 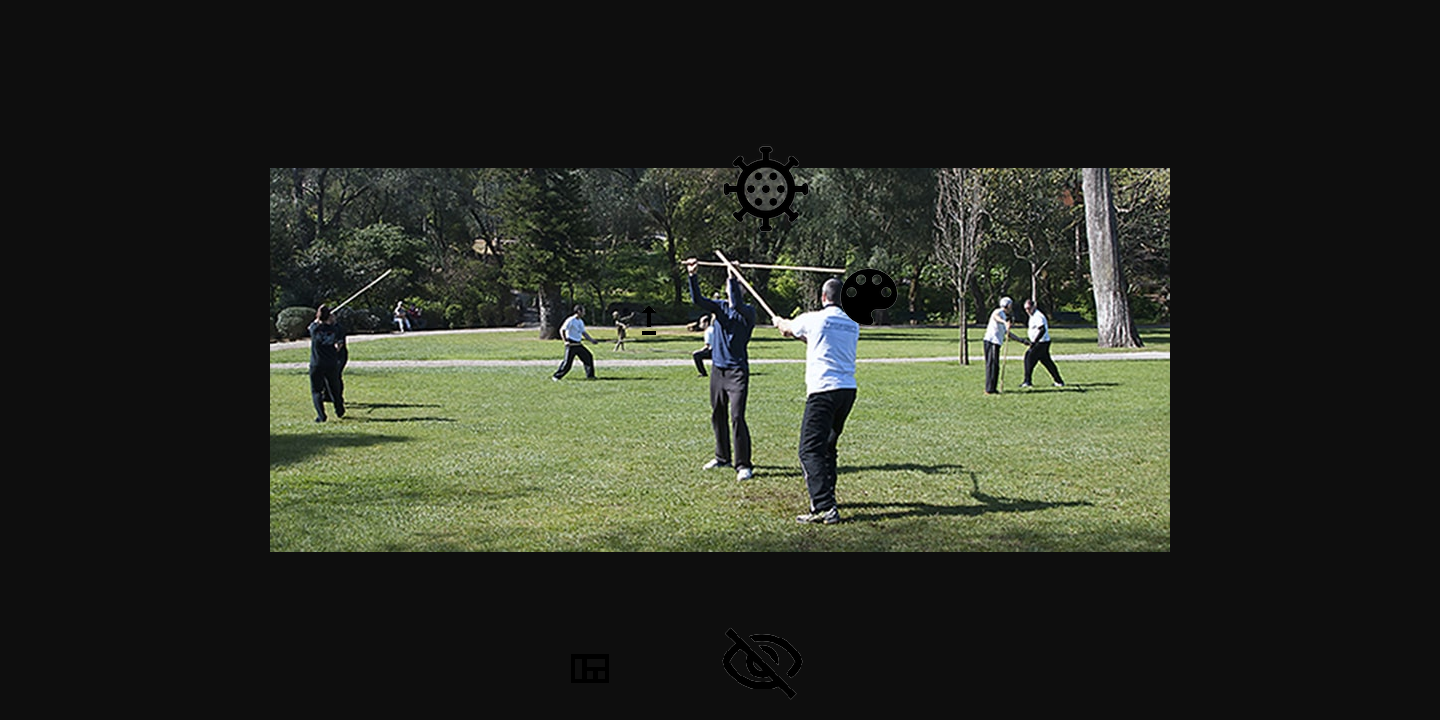 What do you see at coordinates (762, 663) in the screenshot?
I see `hide password or sensitive content` at bounding box center [762, 663].